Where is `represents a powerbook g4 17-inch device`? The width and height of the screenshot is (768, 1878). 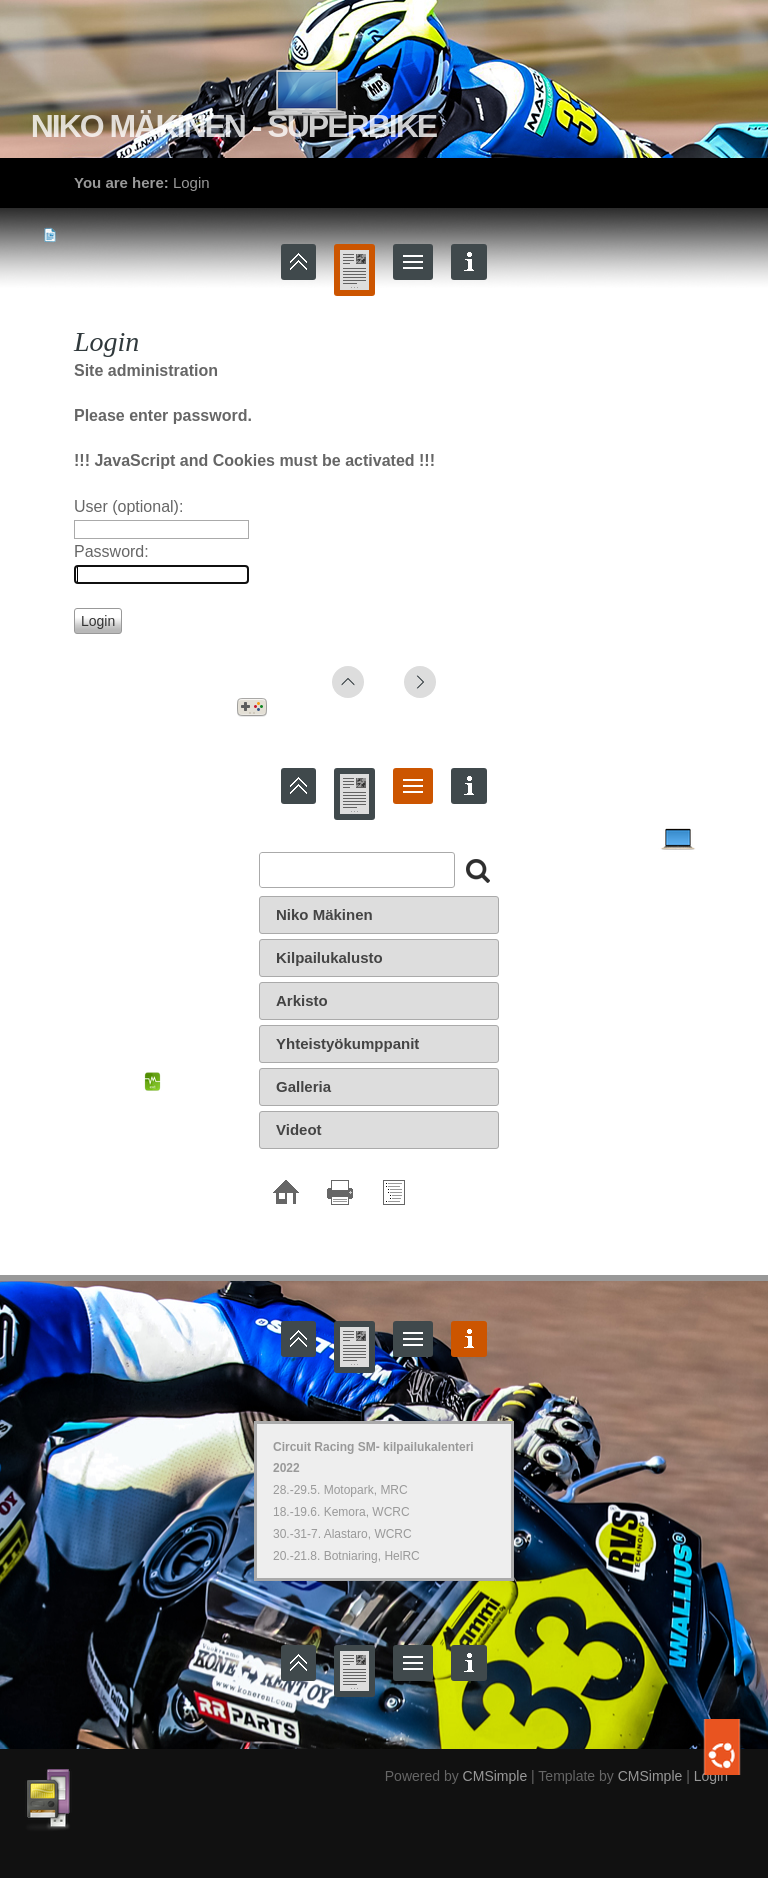 represents a powerbook g4 17-inch device is located at coordinates (307, 92).